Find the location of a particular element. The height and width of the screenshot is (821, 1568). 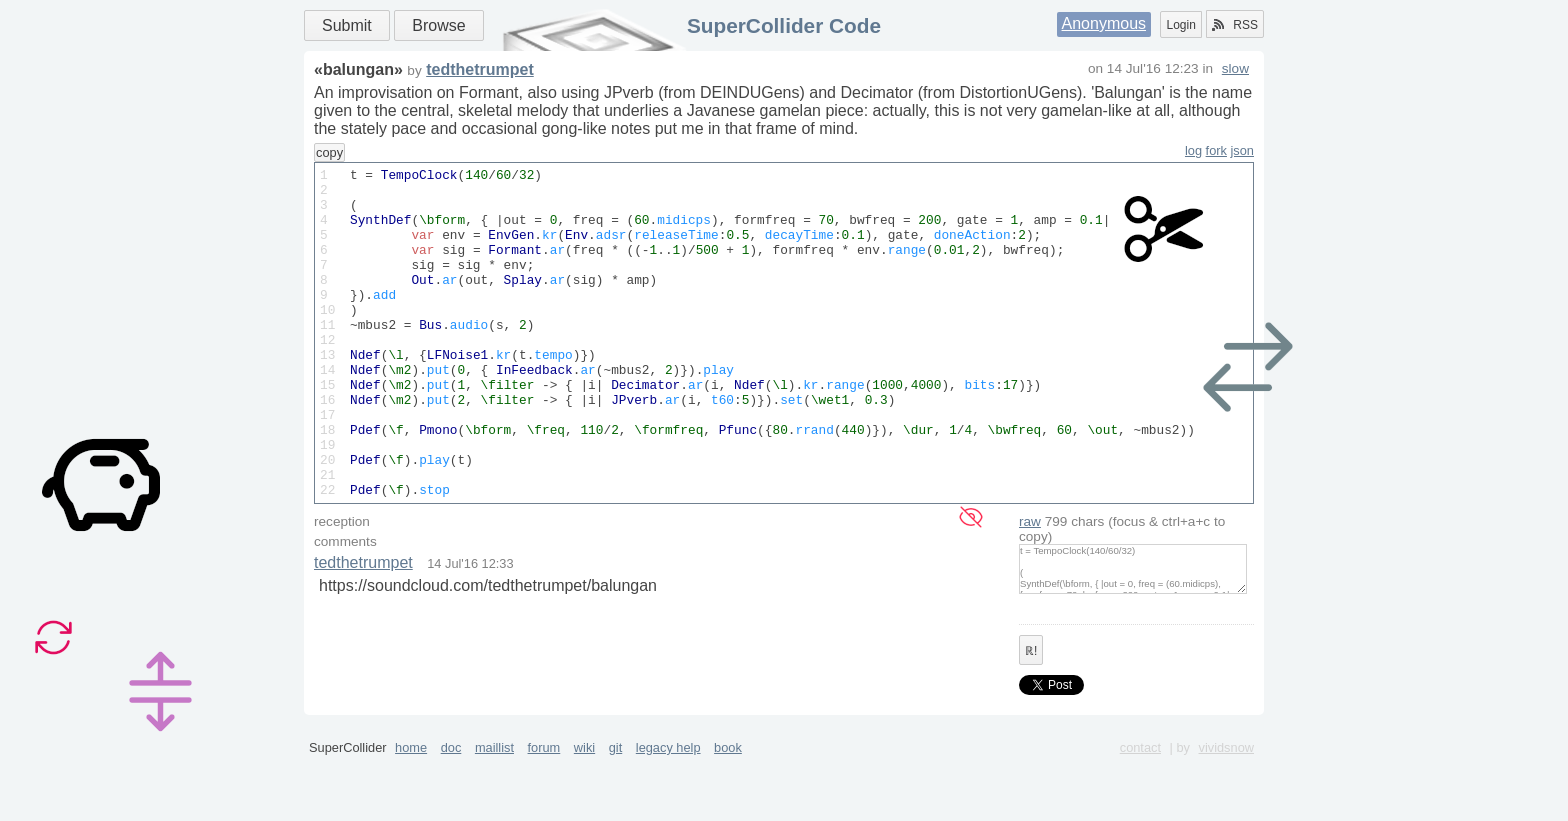

access savings or budget features is located at coordinates (101, 485).